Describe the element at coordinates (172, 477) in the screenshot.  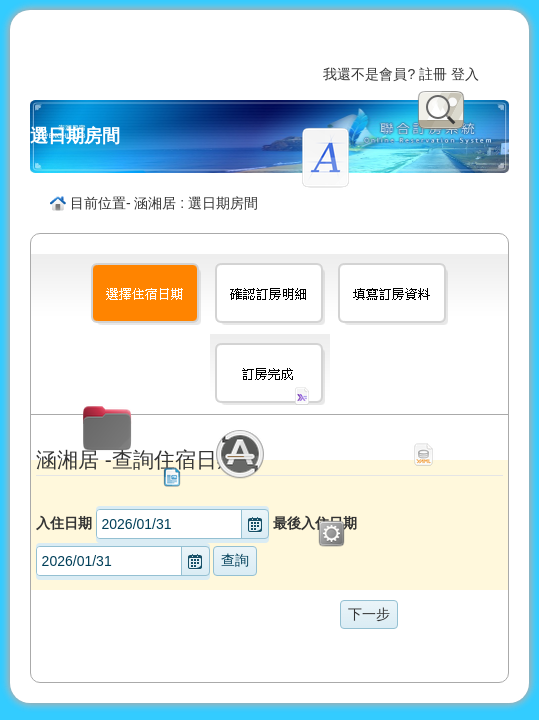
I see `open a text document template file` at that location.